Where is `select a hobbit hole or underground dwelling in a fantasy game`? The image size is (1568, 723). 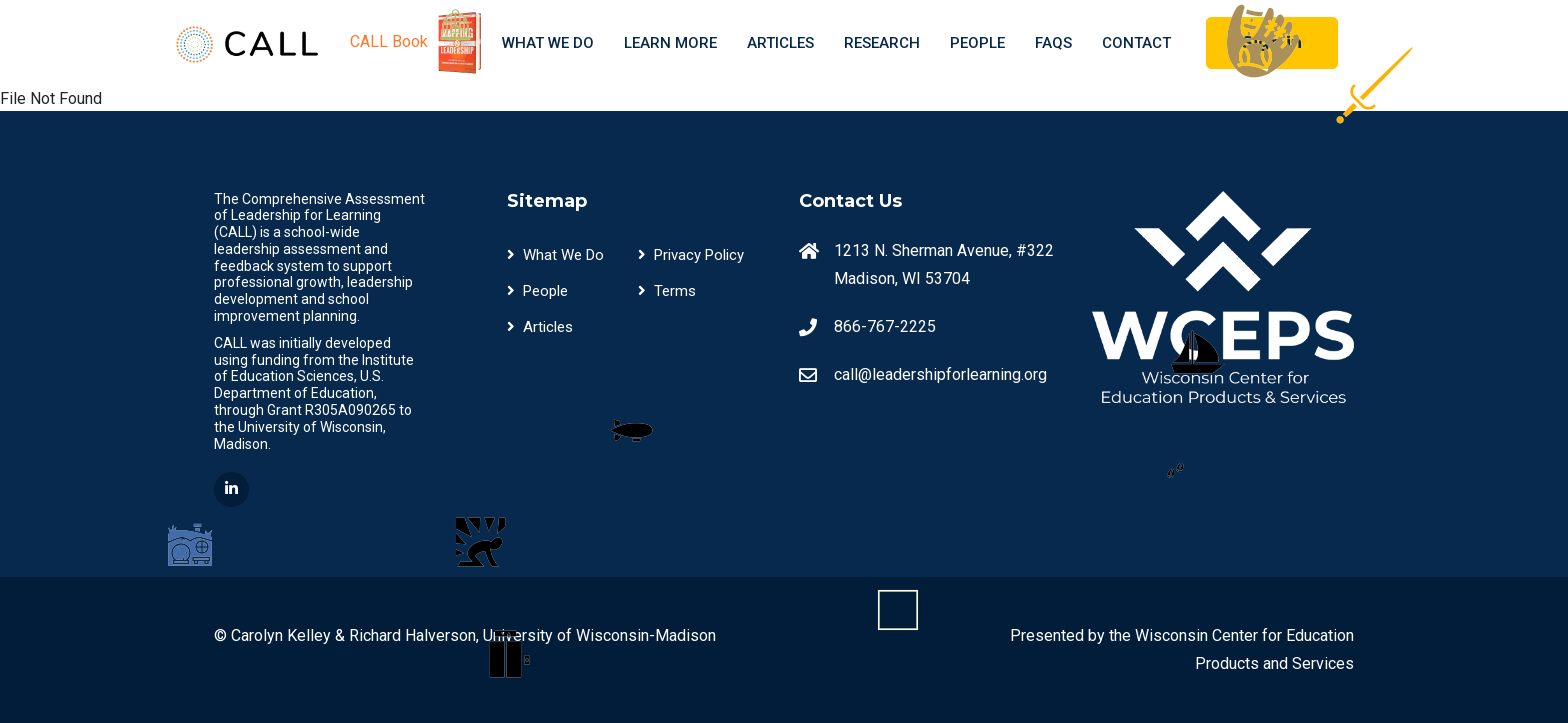 select a hobbit hole or underground dwelling in a fantasy game is located at coordinates (190, 544).